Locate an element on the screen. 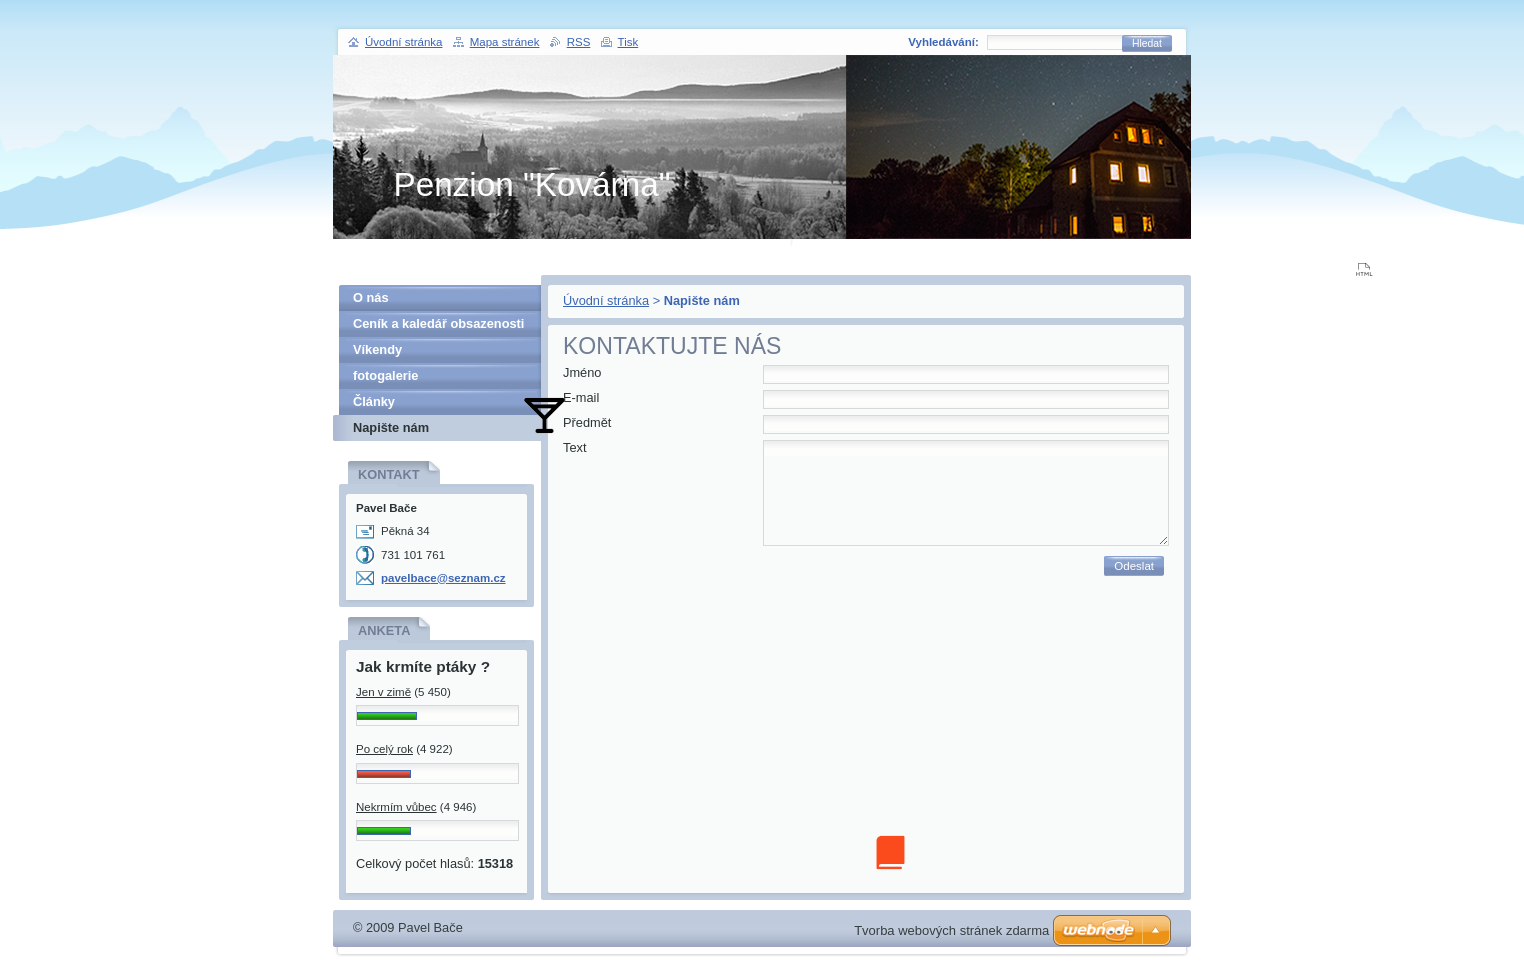  view bar or cocktail menu is located at coordinates (544, 415).